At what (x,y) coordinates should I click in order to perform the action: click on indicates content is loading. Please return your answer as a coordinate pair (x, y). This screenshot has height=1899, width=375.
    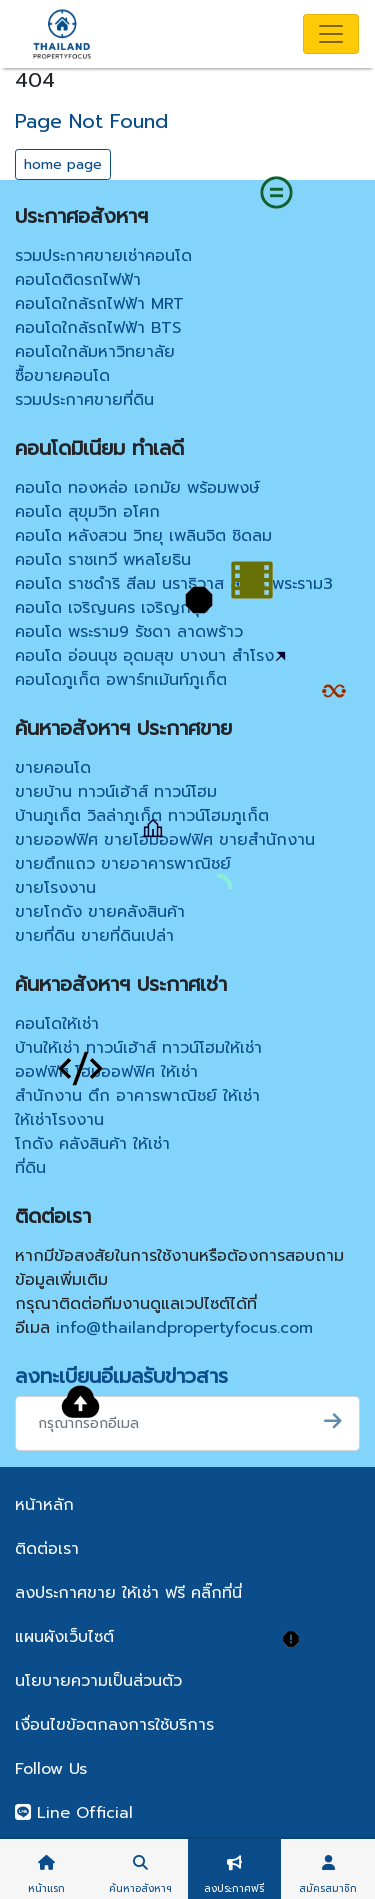
    Looking at the image, I should click on (217, 888).